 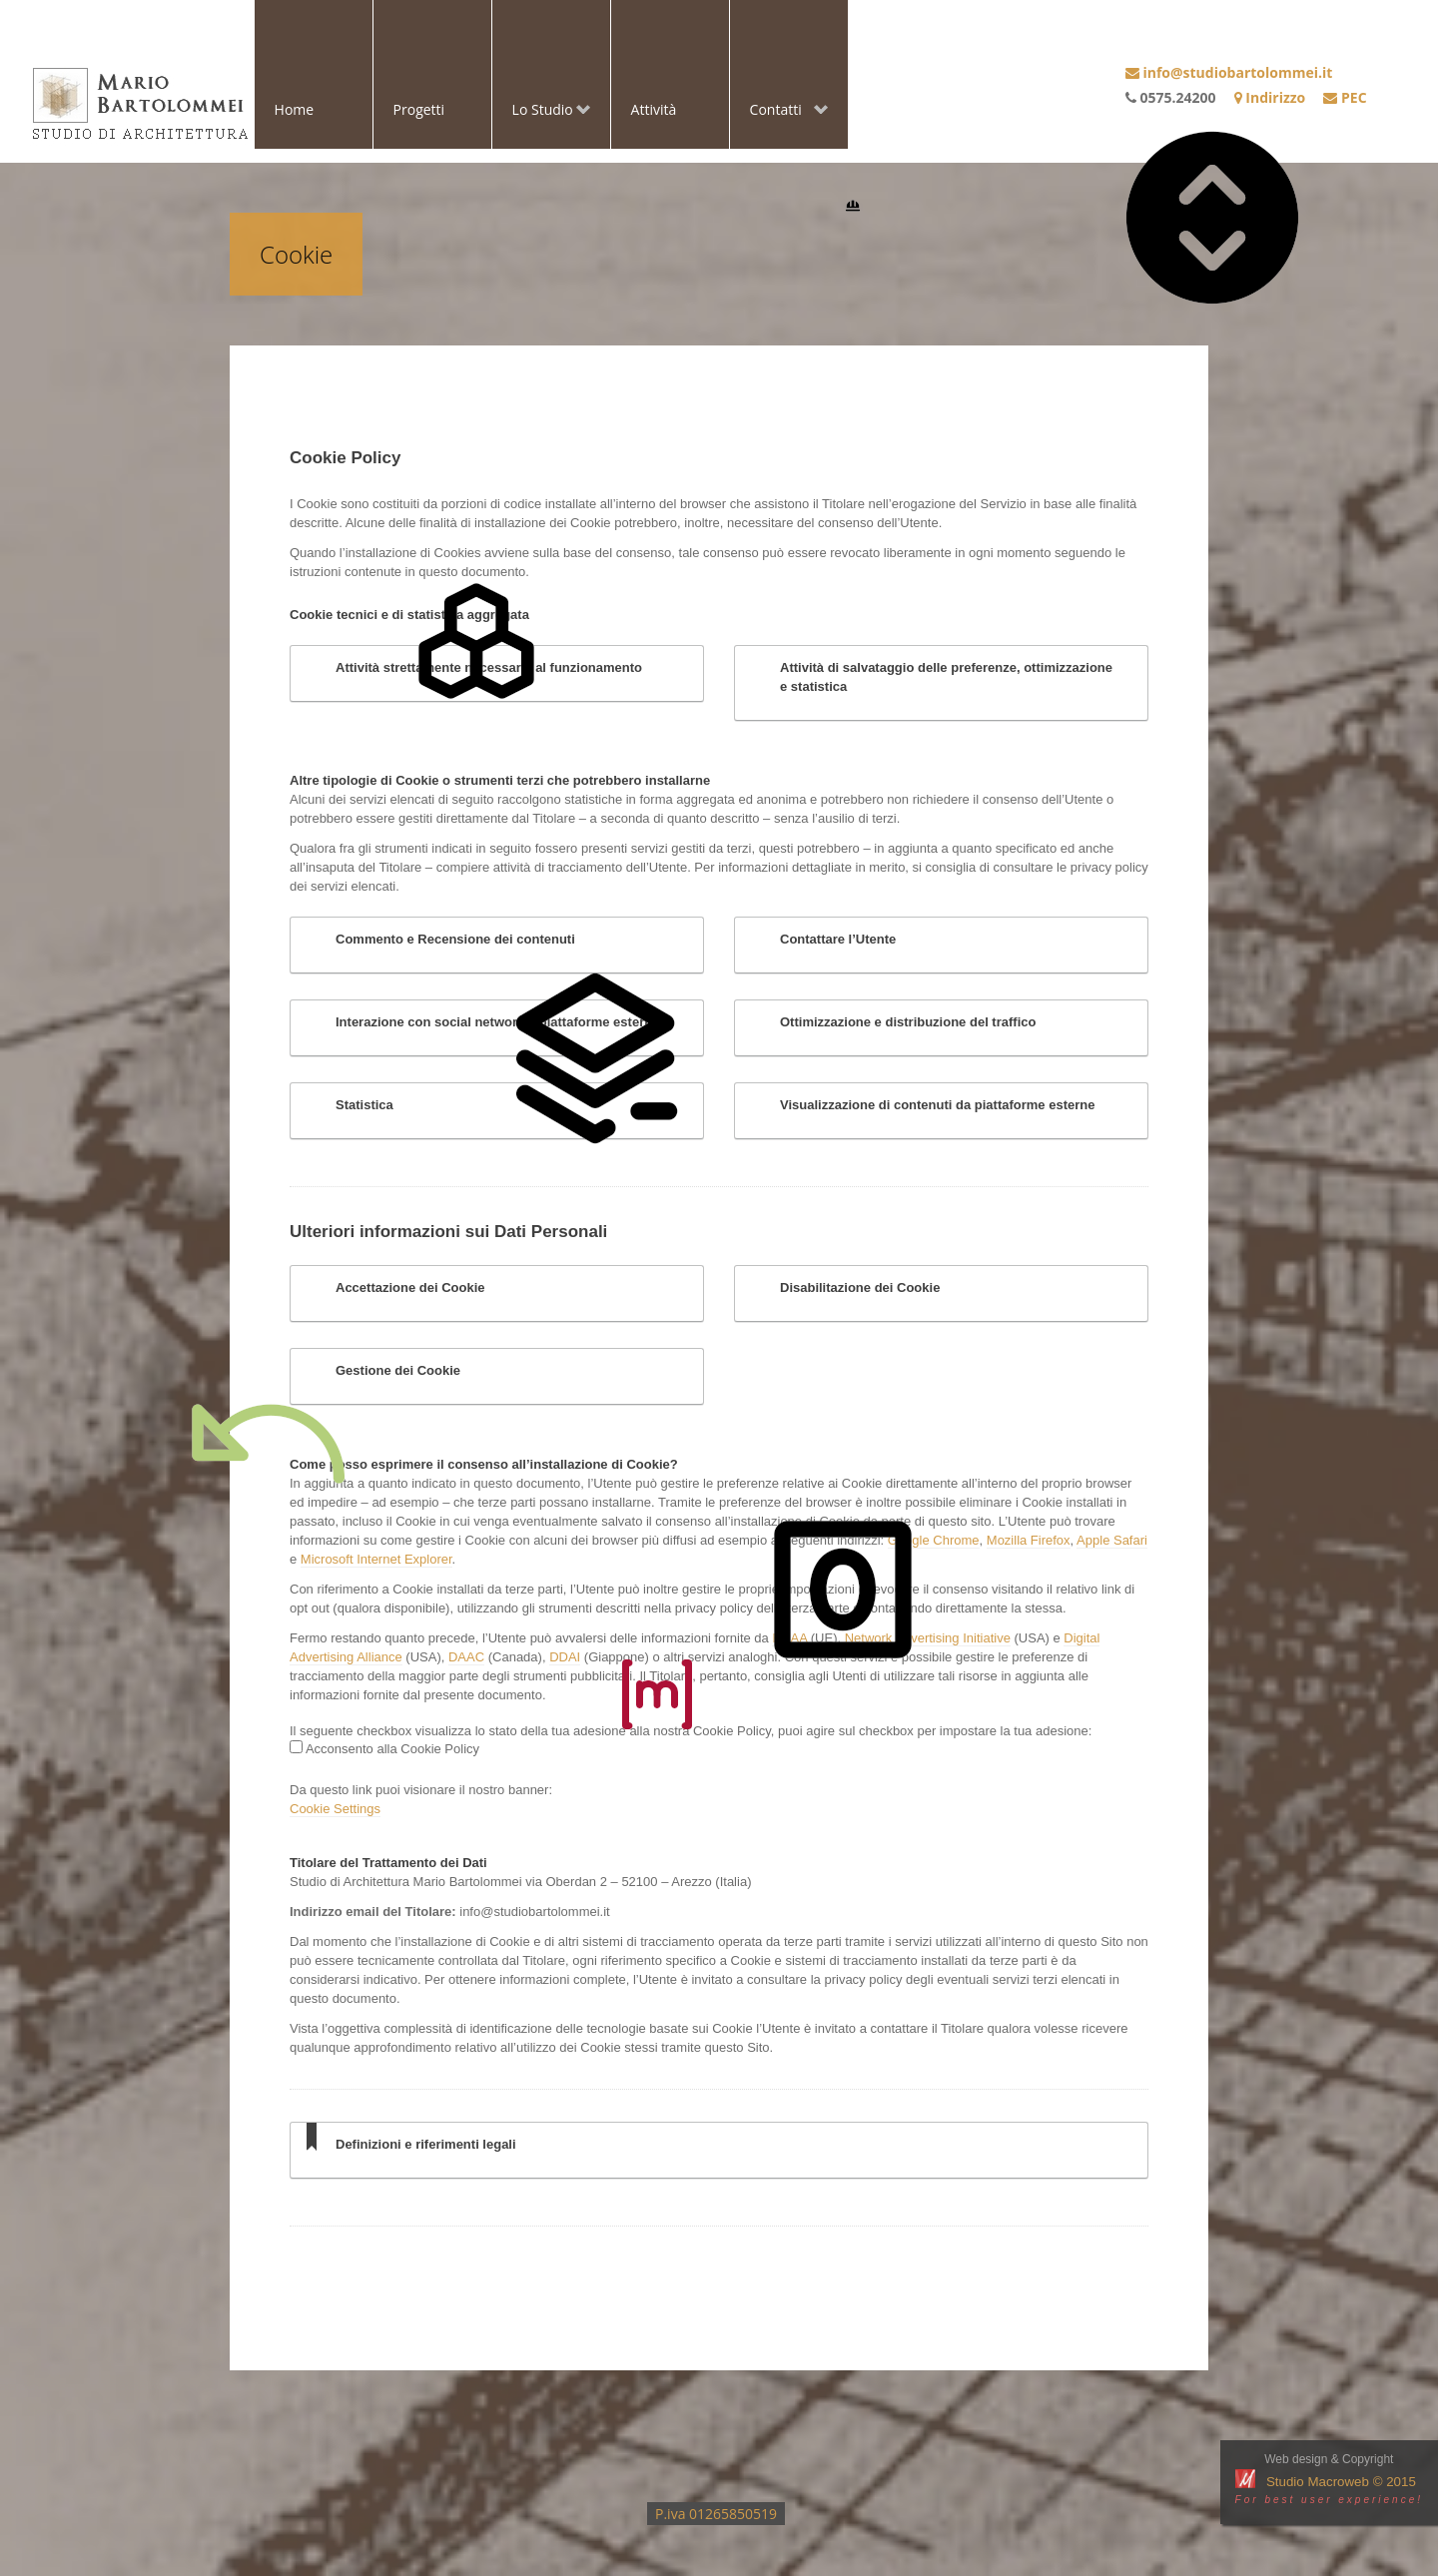 What do you see at coordinates (853, 206) in the screenshot?
I see `access construction or building projects` at bounding box center [853, 206].